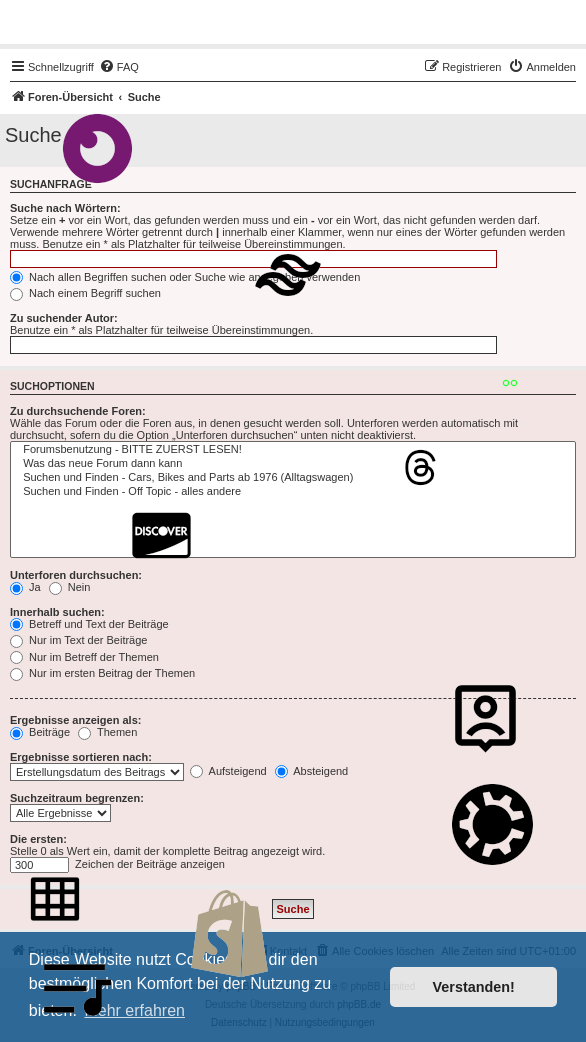  What do you see at coordinates (510, 383) in the screenshot?
I see `open flickr app` at bounding box center [510, 383].